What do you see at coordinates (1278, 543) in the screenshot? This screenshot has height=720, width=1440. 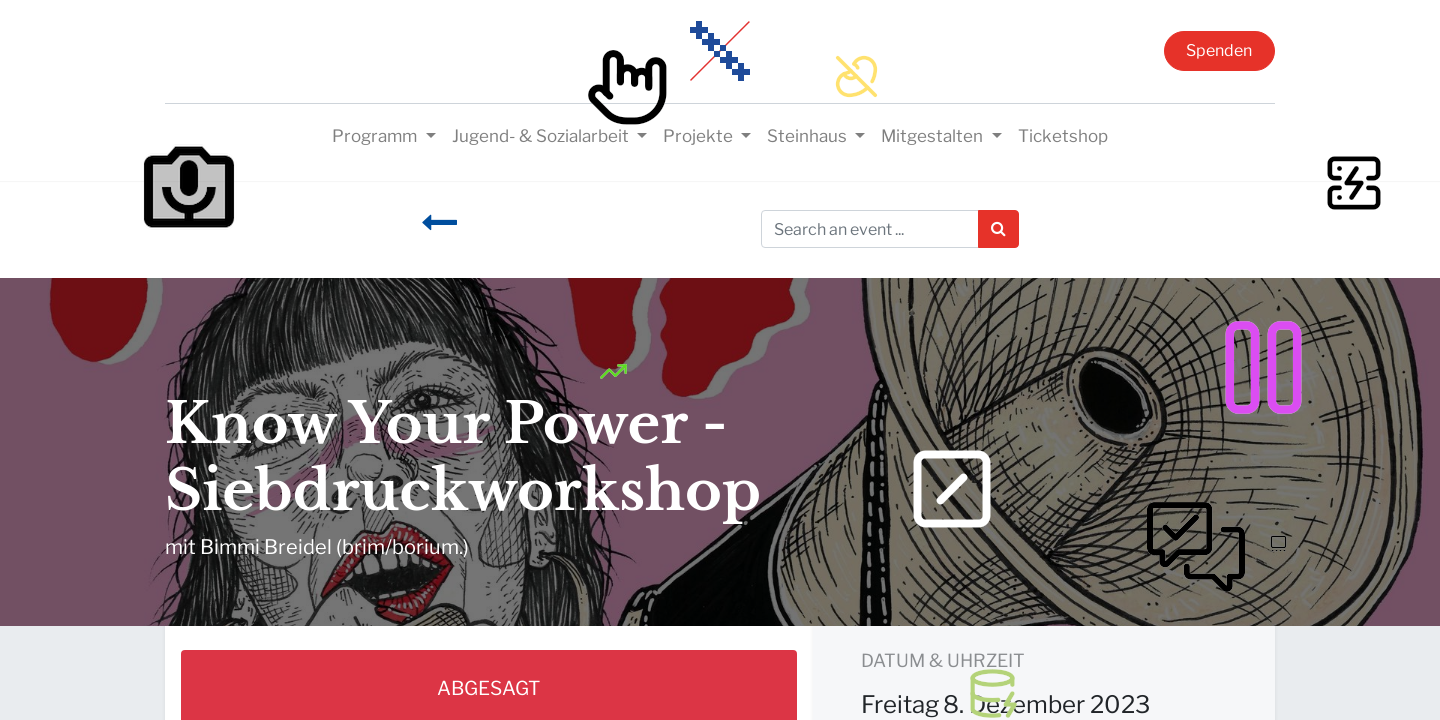 I see `view gallery in thumbnail grid mode` at bounding box center [1278, 543].